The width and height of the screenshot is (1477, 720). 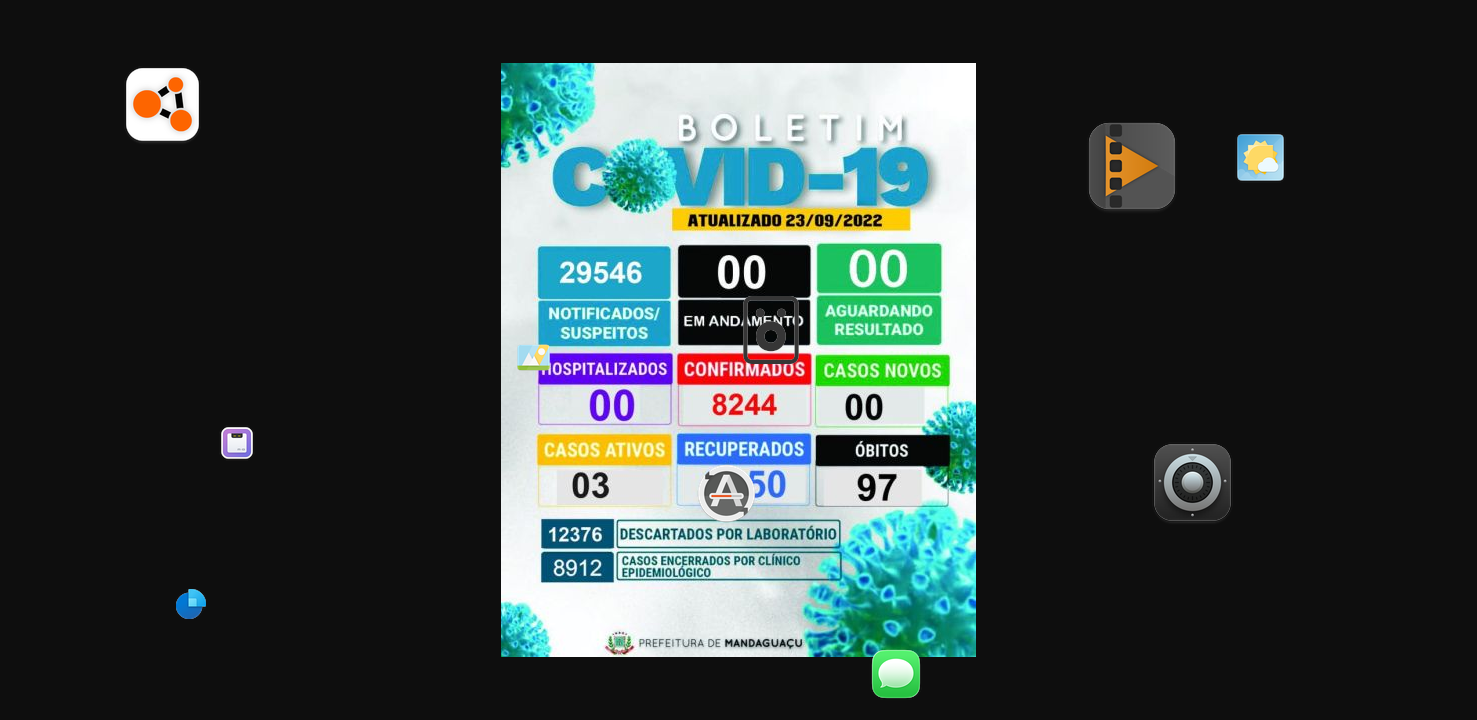 I want to click on open motrix download manager, so click(x=237, y=443).